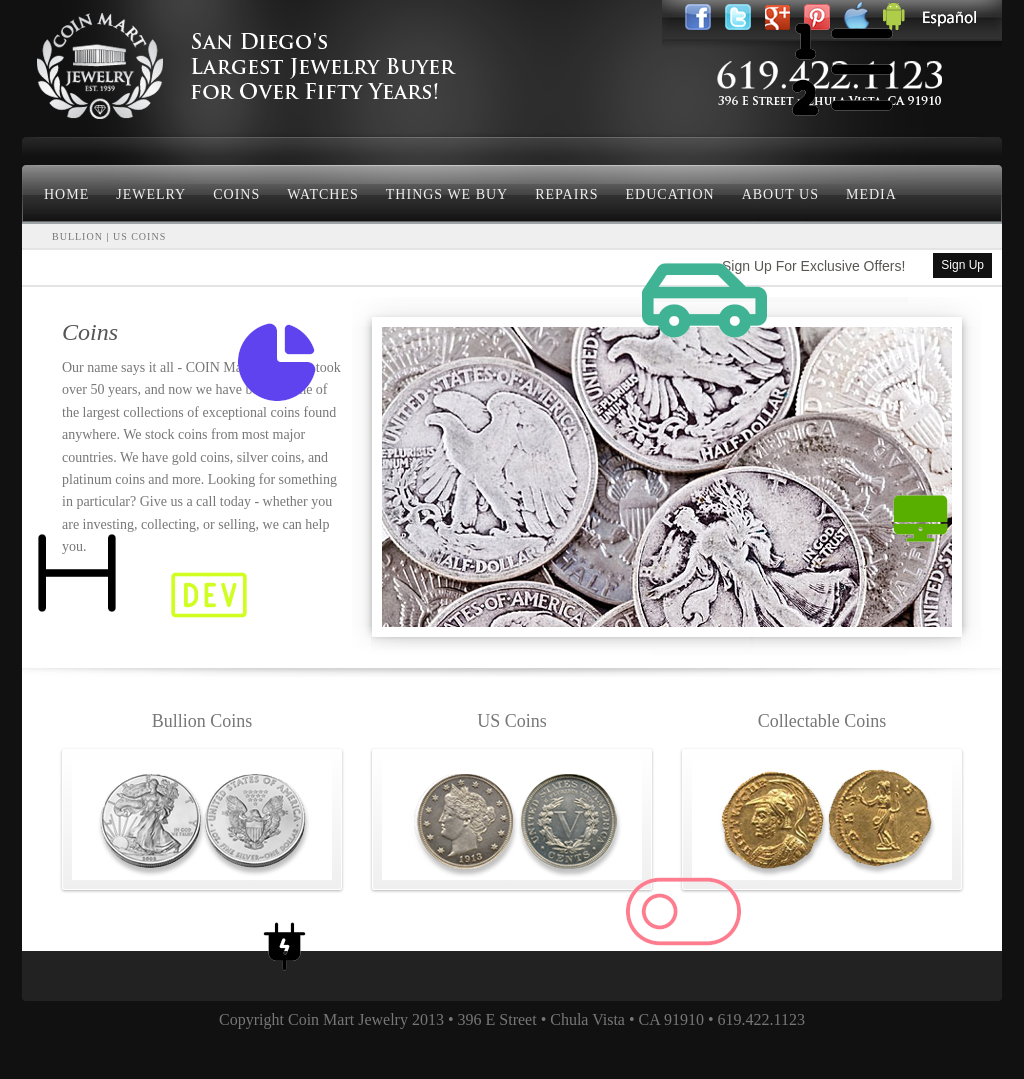 This screenshot has height=1079, width=1024. What do you see at coordinates (704, 296) in the screenshot?
I see `access vehicle or car-related settings` at bounding box center [704, 296].